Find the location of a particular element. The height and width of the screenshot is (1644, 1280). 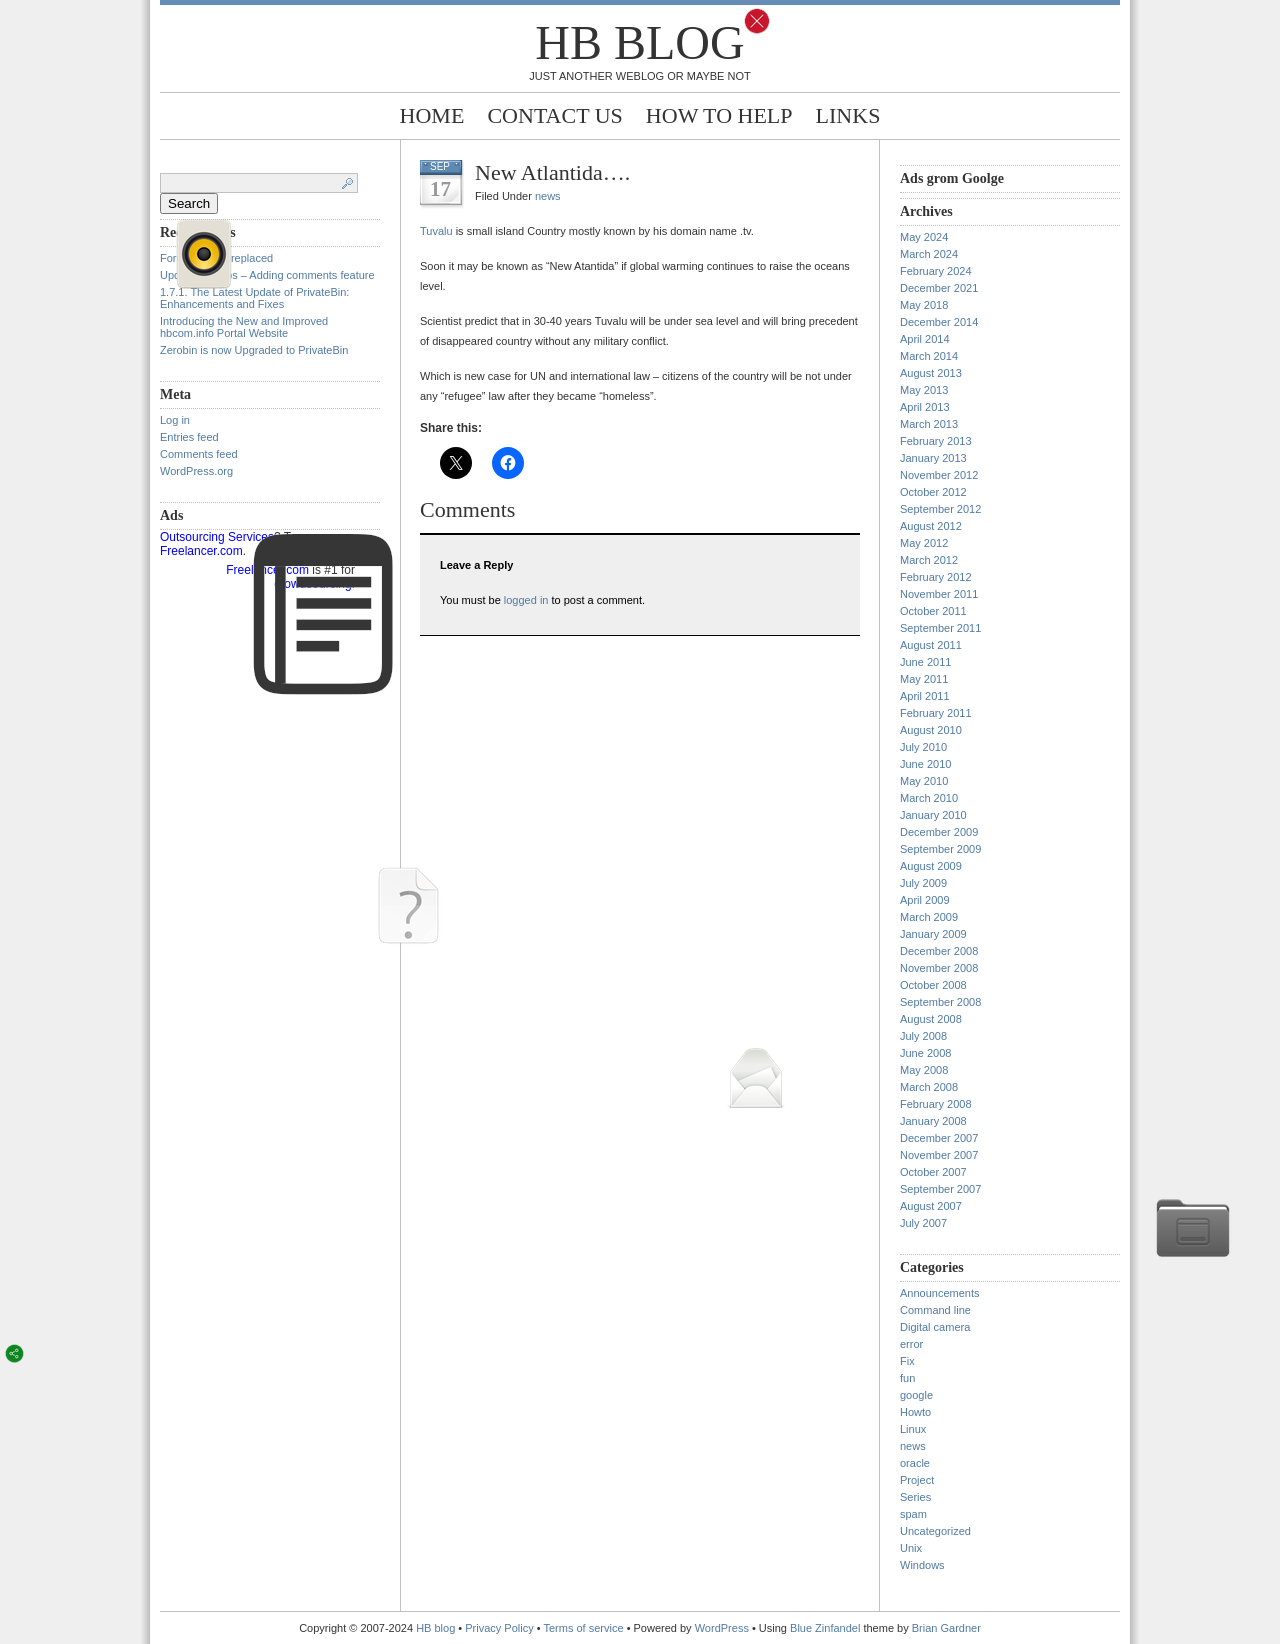

indicates a sync error with a shared file or folder is located at coordinates (757, 21).